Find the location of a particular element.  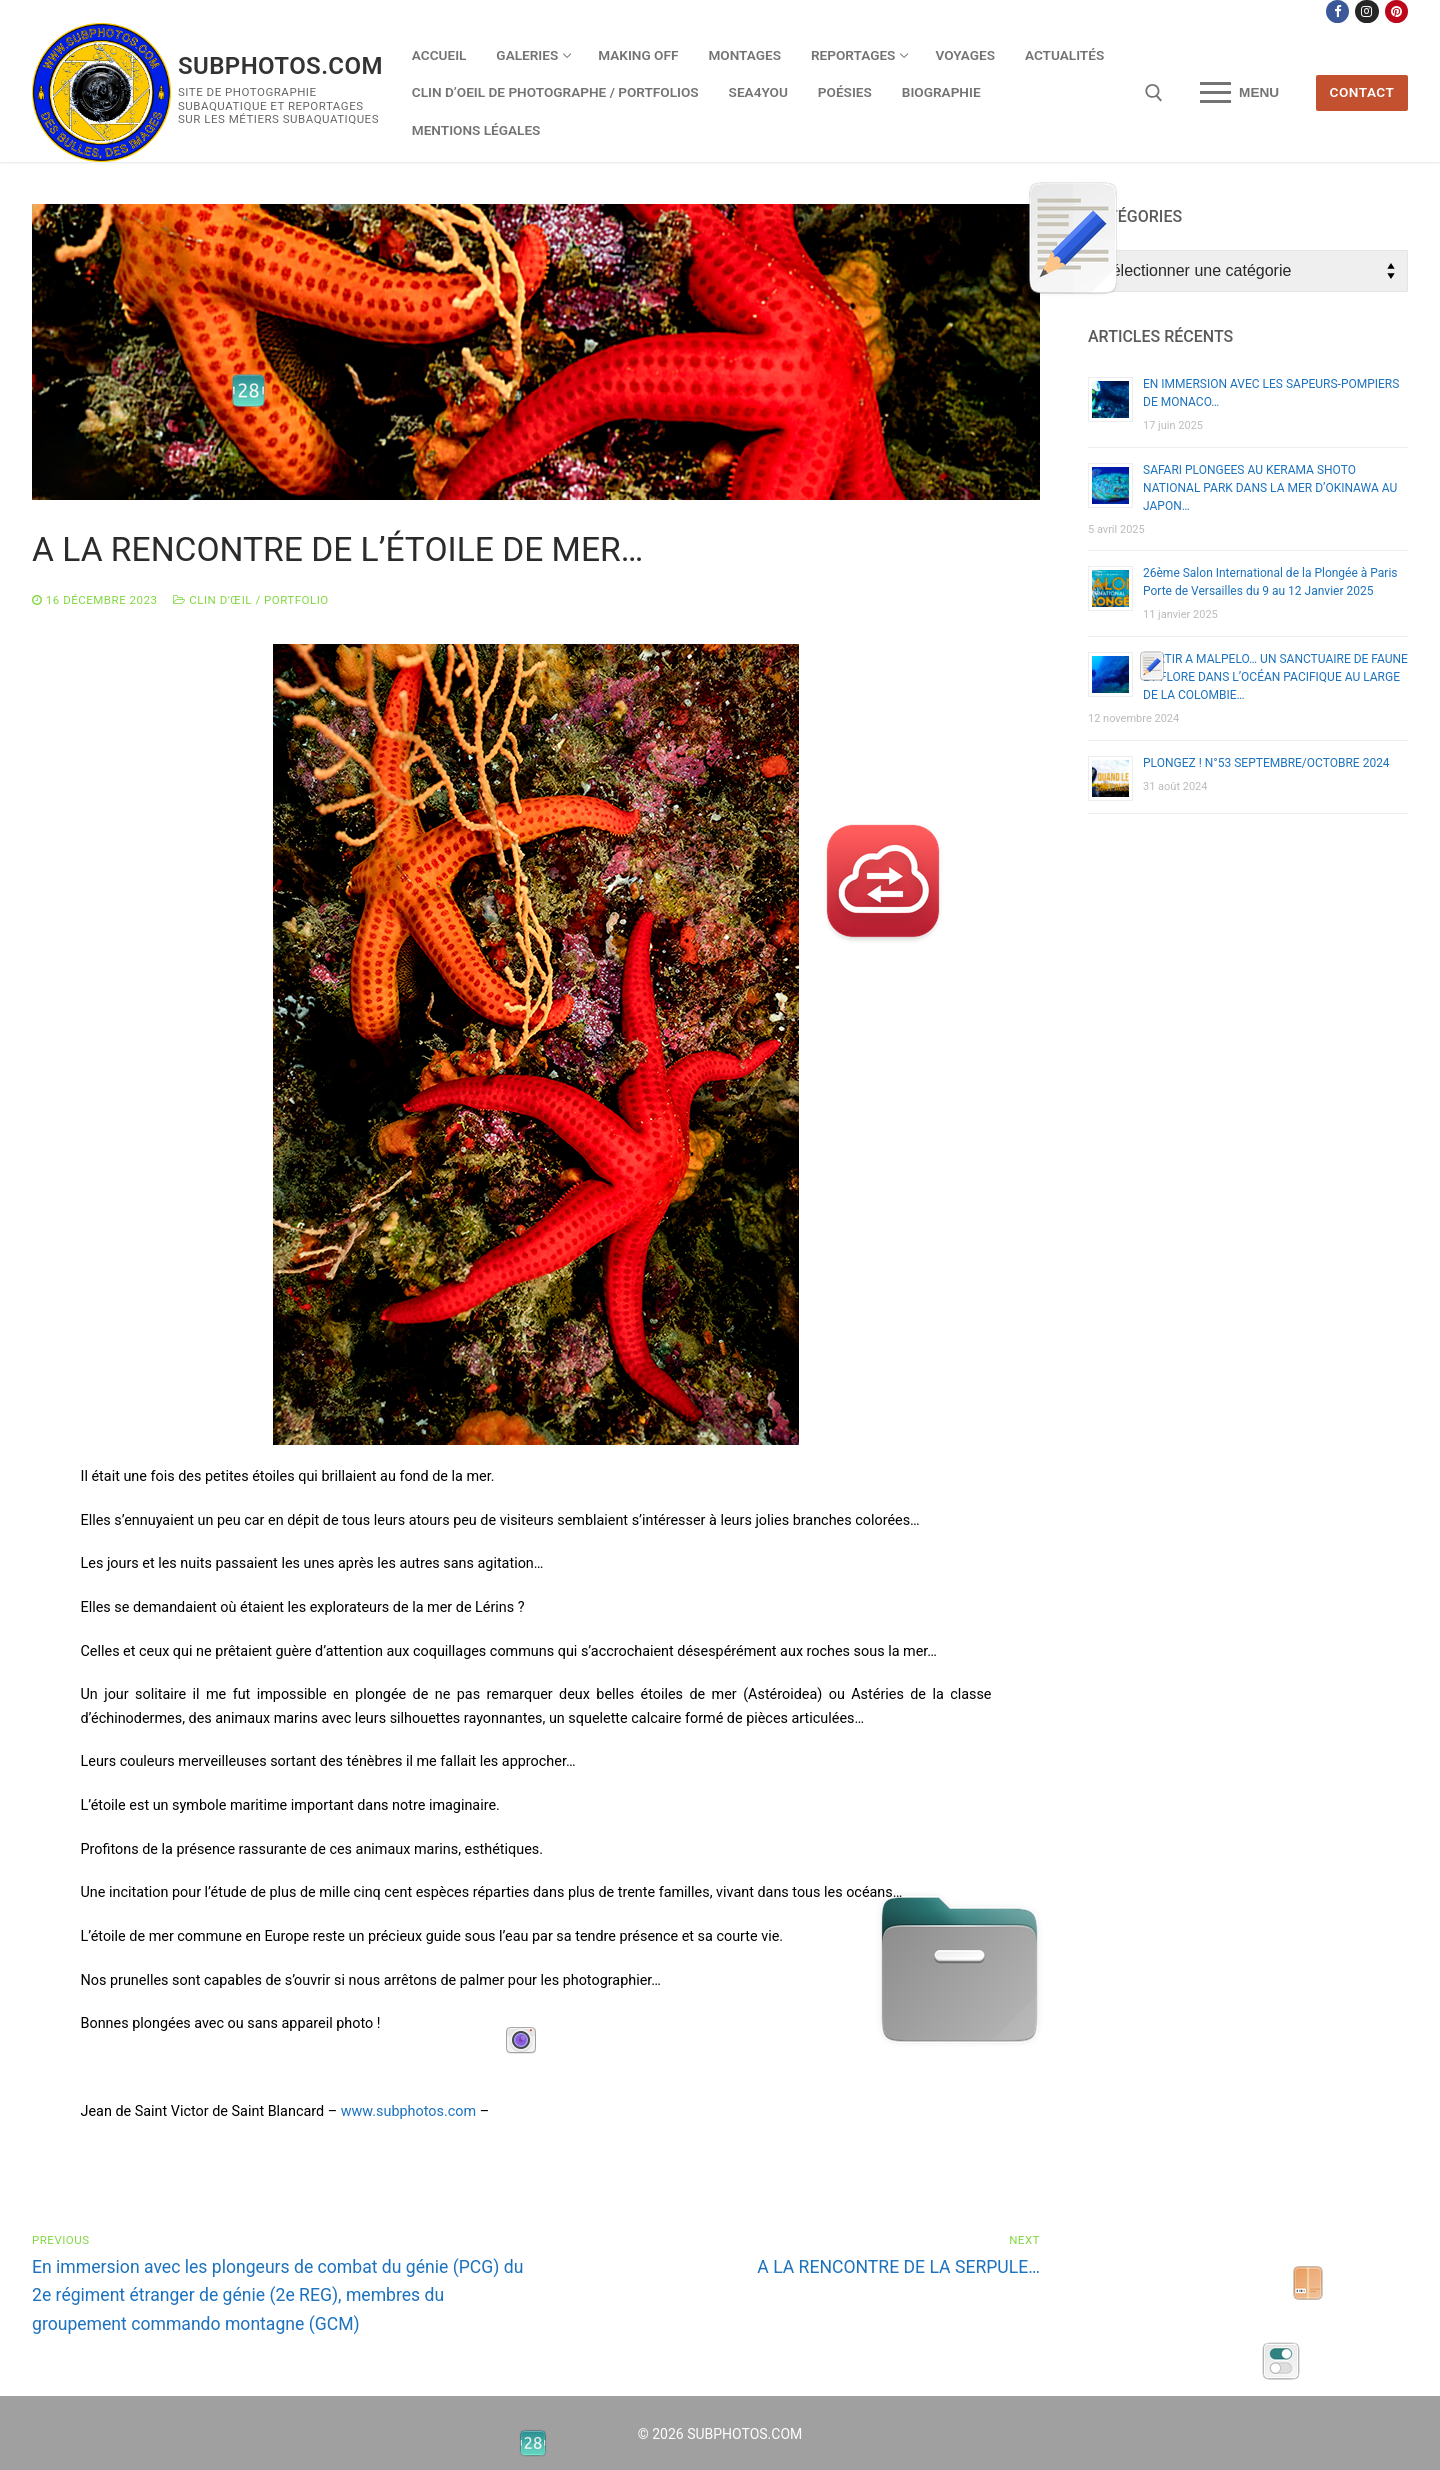

open the camera app is located at coordinates (521, 2040).